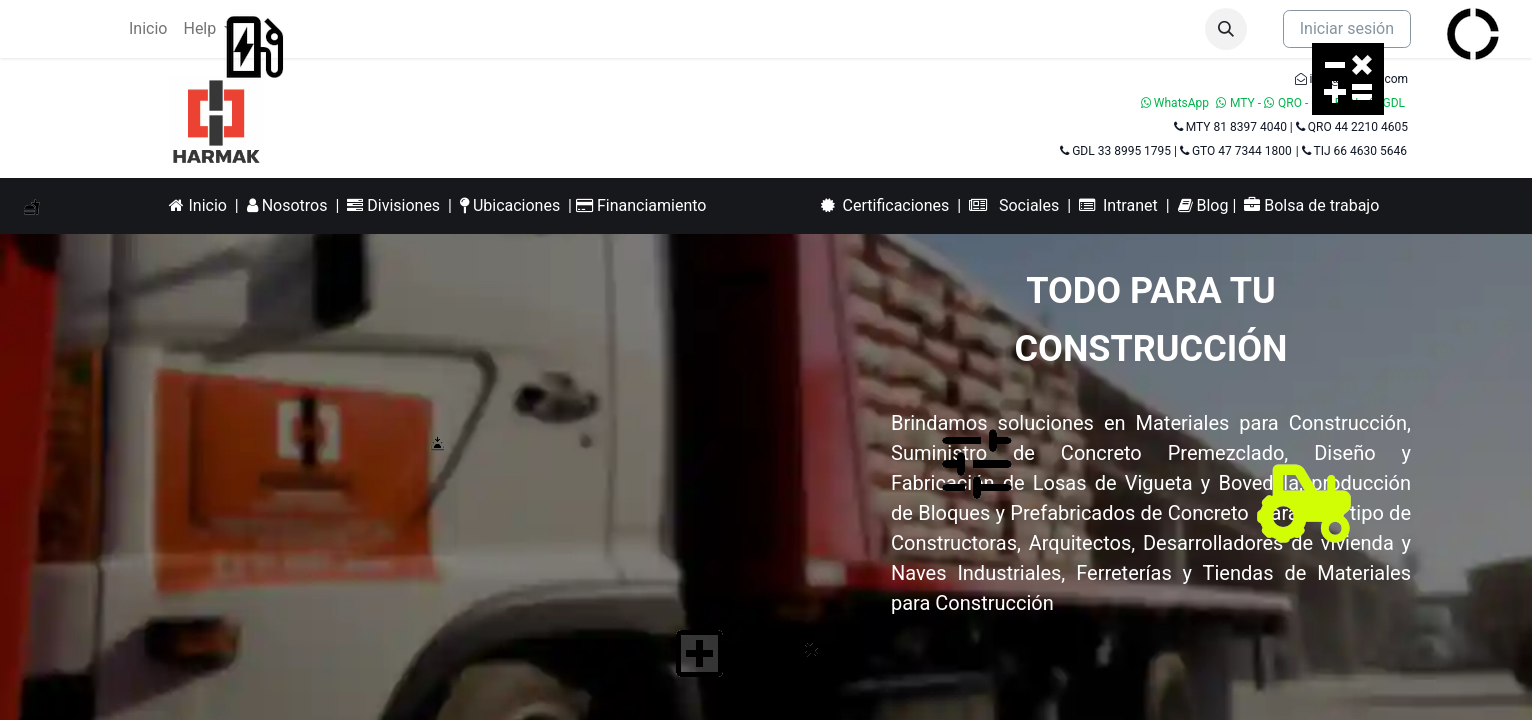  Describe the element at coordinates (1304, 501) in the screenshot. I see `access farming or agricultural features` at that location.